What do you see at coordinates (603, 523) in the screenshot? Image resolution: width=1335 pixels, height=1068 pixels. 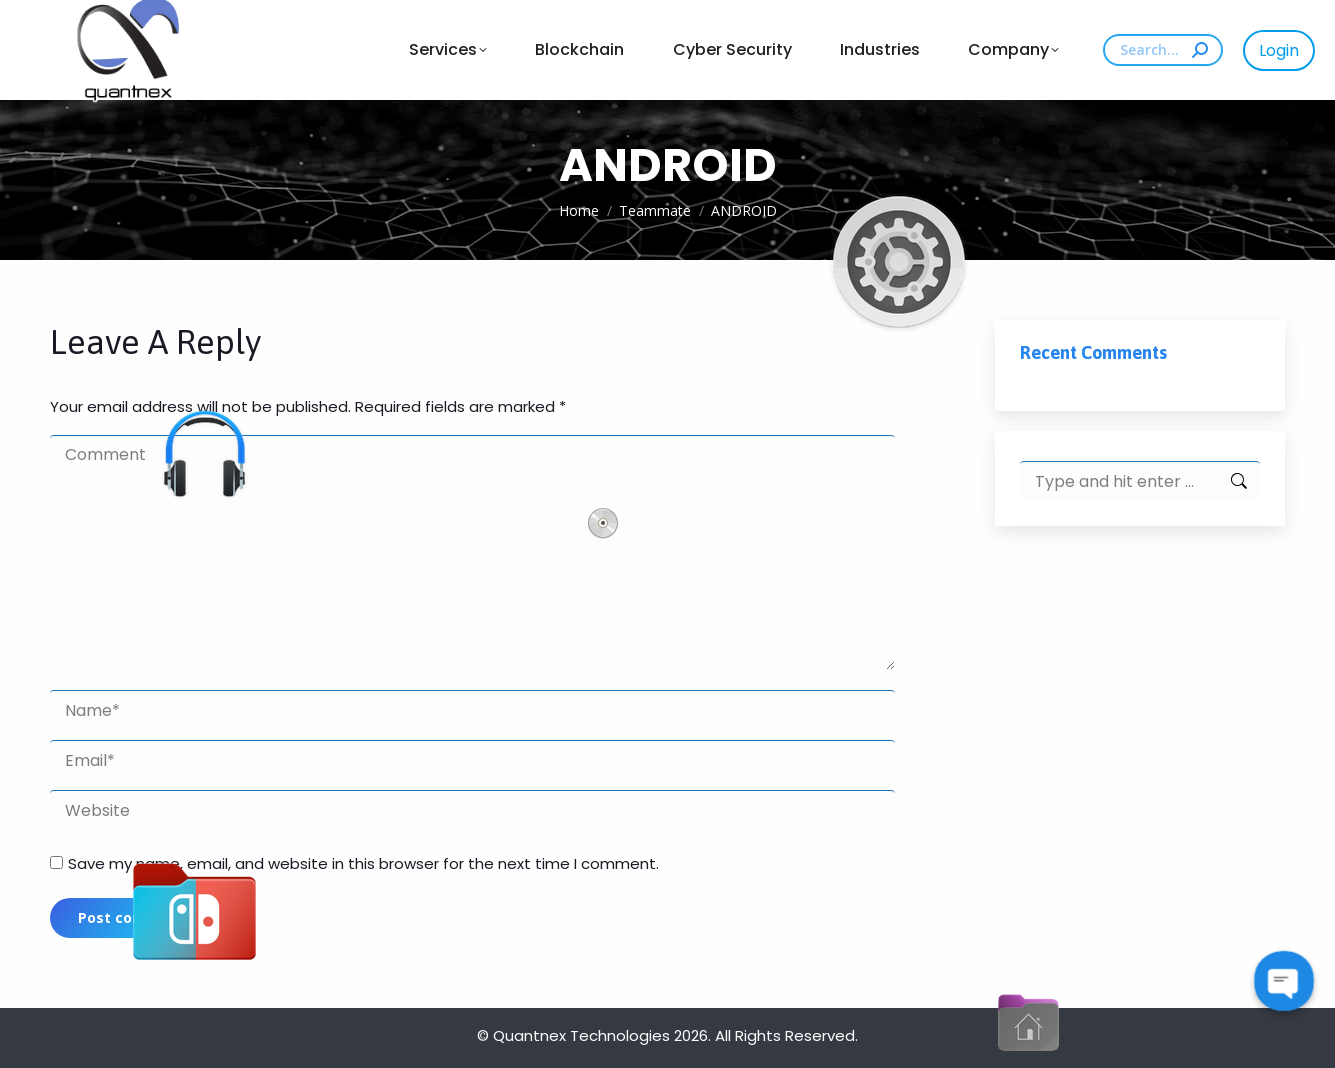 I see `access CD/DVD drive contents` at bounding box center [603, 523].